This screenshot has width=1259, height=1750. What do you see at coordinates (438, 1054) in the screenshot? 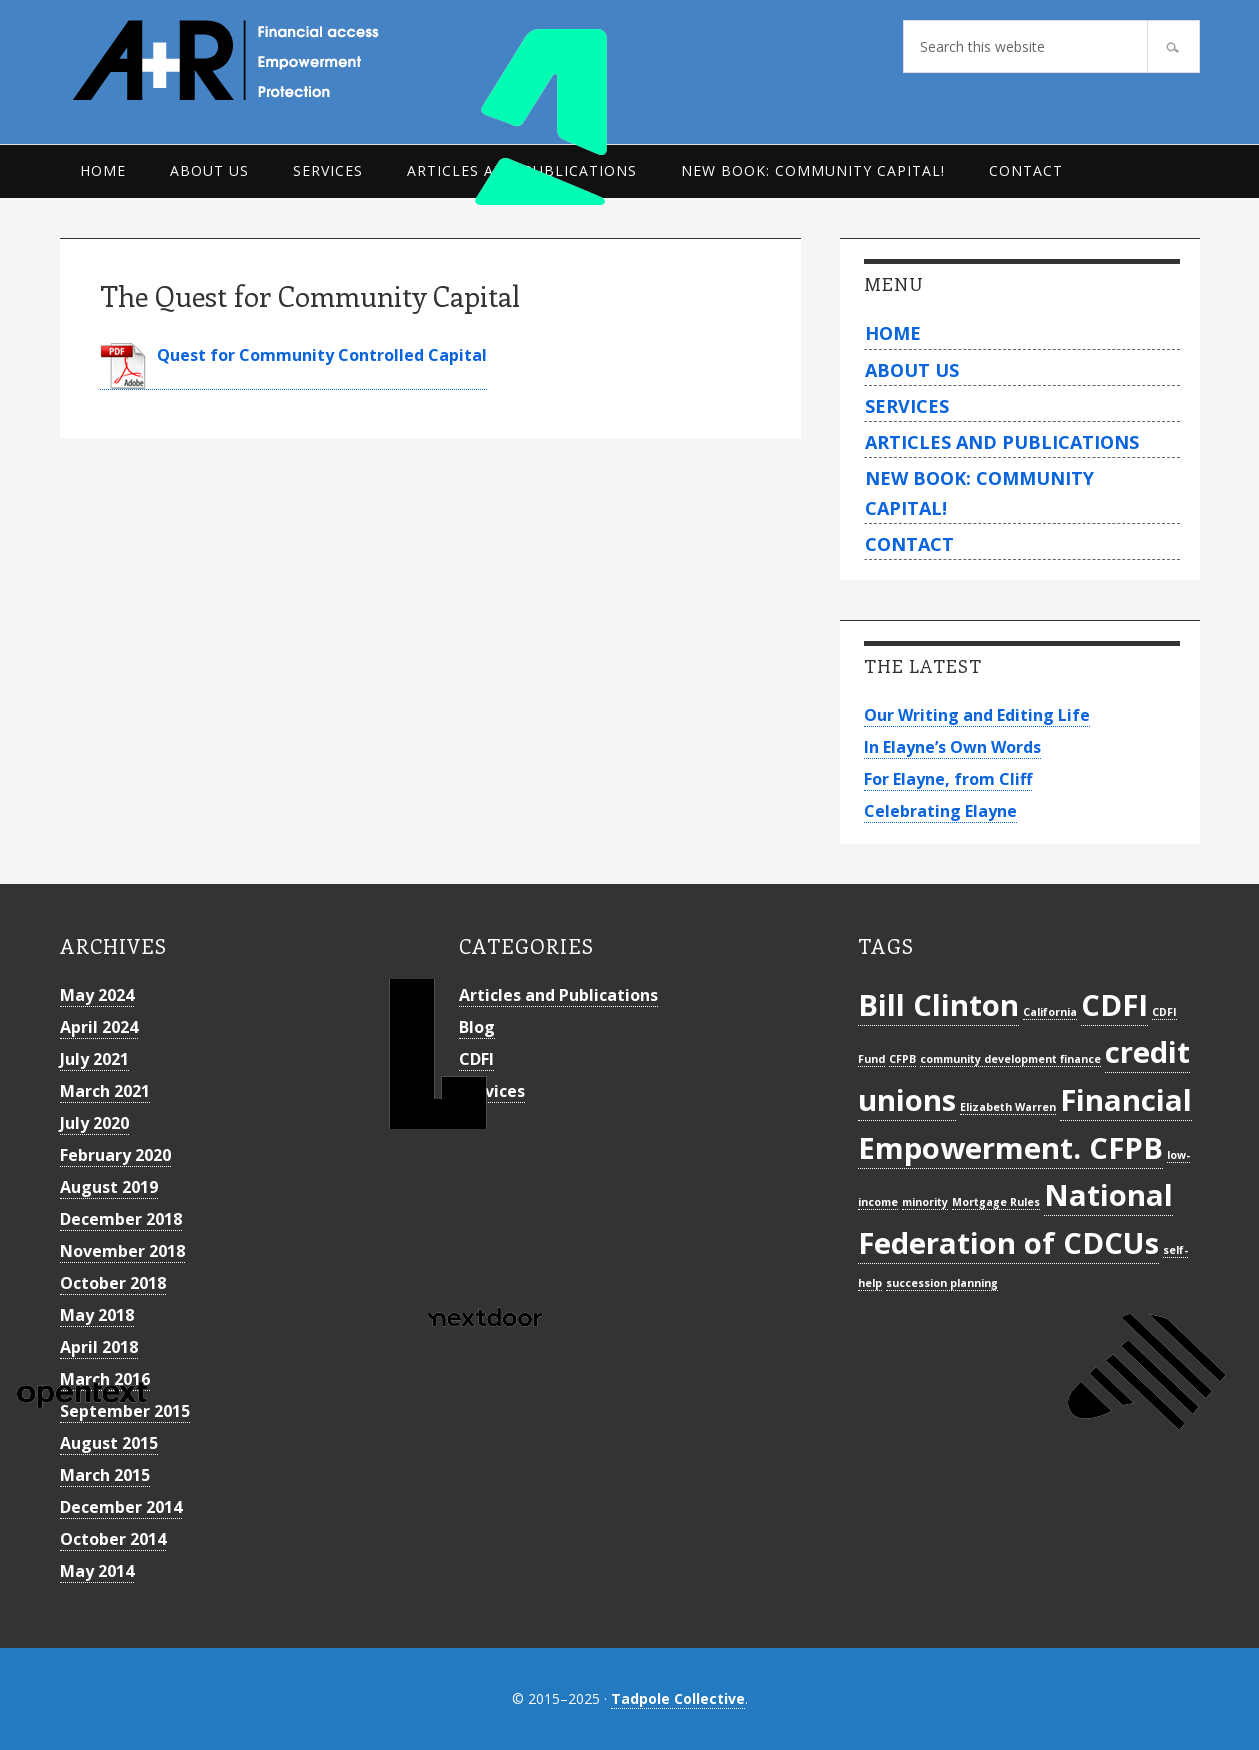
I see `visit the Lospec website` at bounding box center [438, 1054].